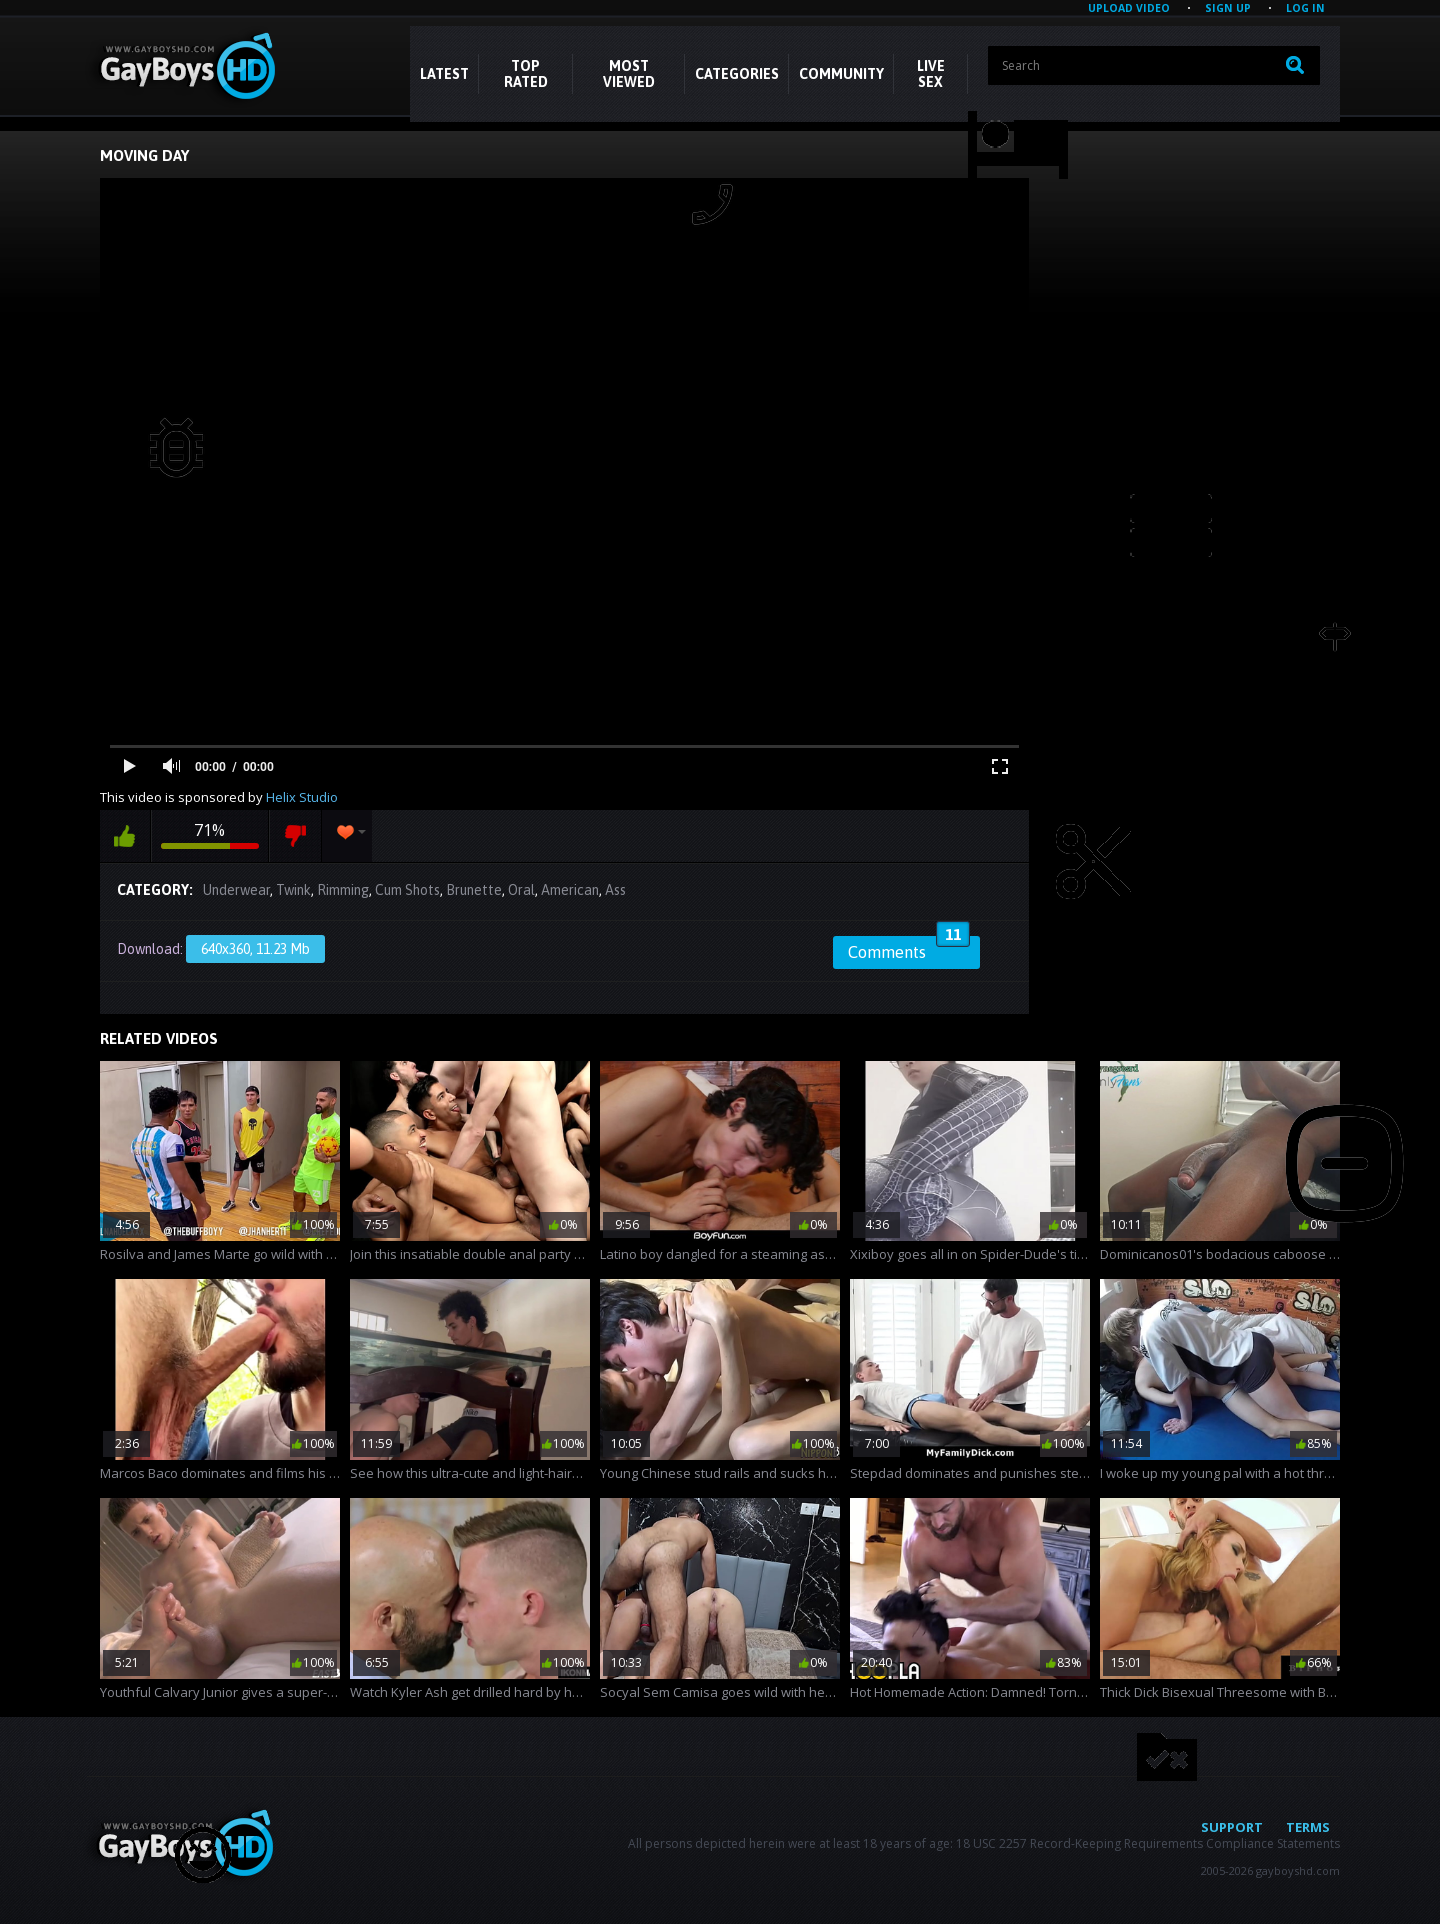  What do you see at coordinates (1093, 861) in the screenshot?
I see `cut selected content to clipboard` at bounding box center [1093, 861].